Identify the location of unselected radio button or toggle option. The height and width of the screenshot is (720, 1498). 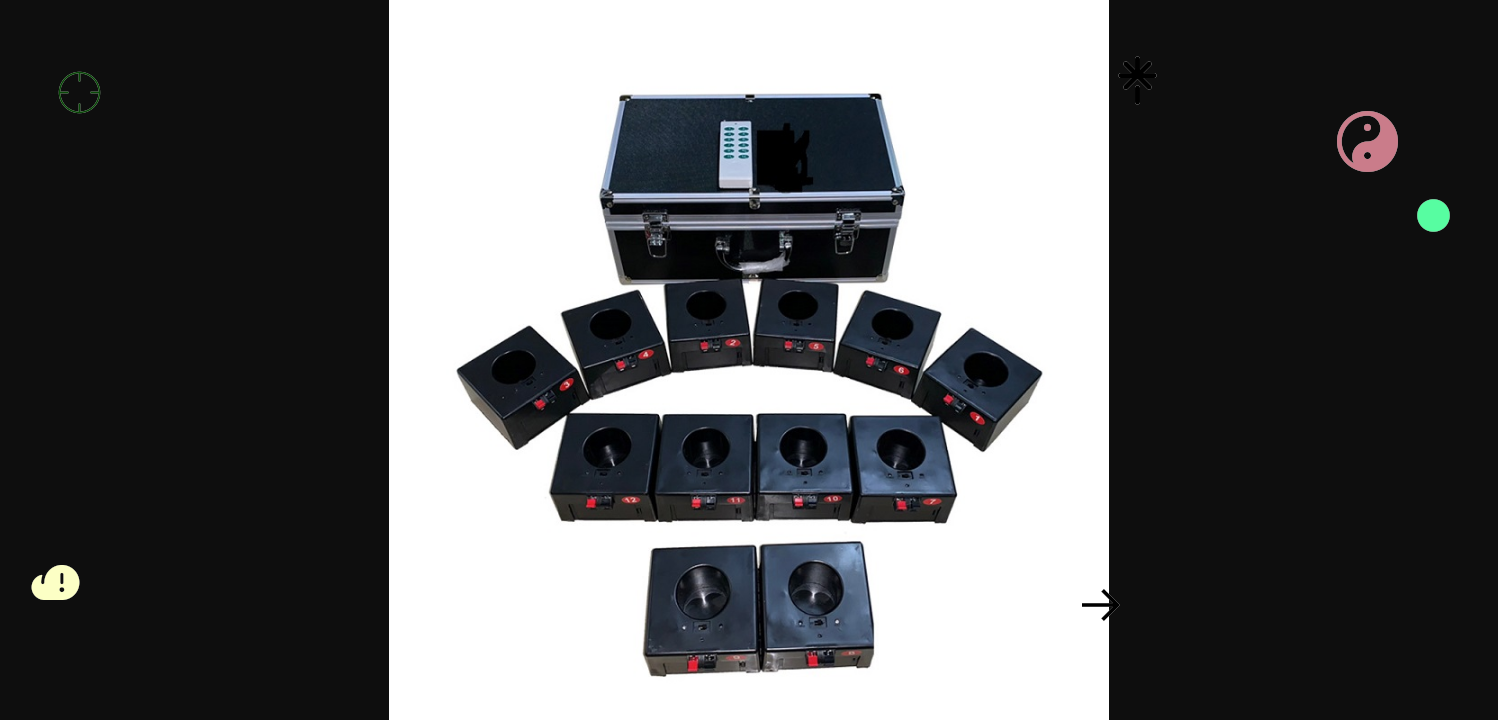
(1433, 215).